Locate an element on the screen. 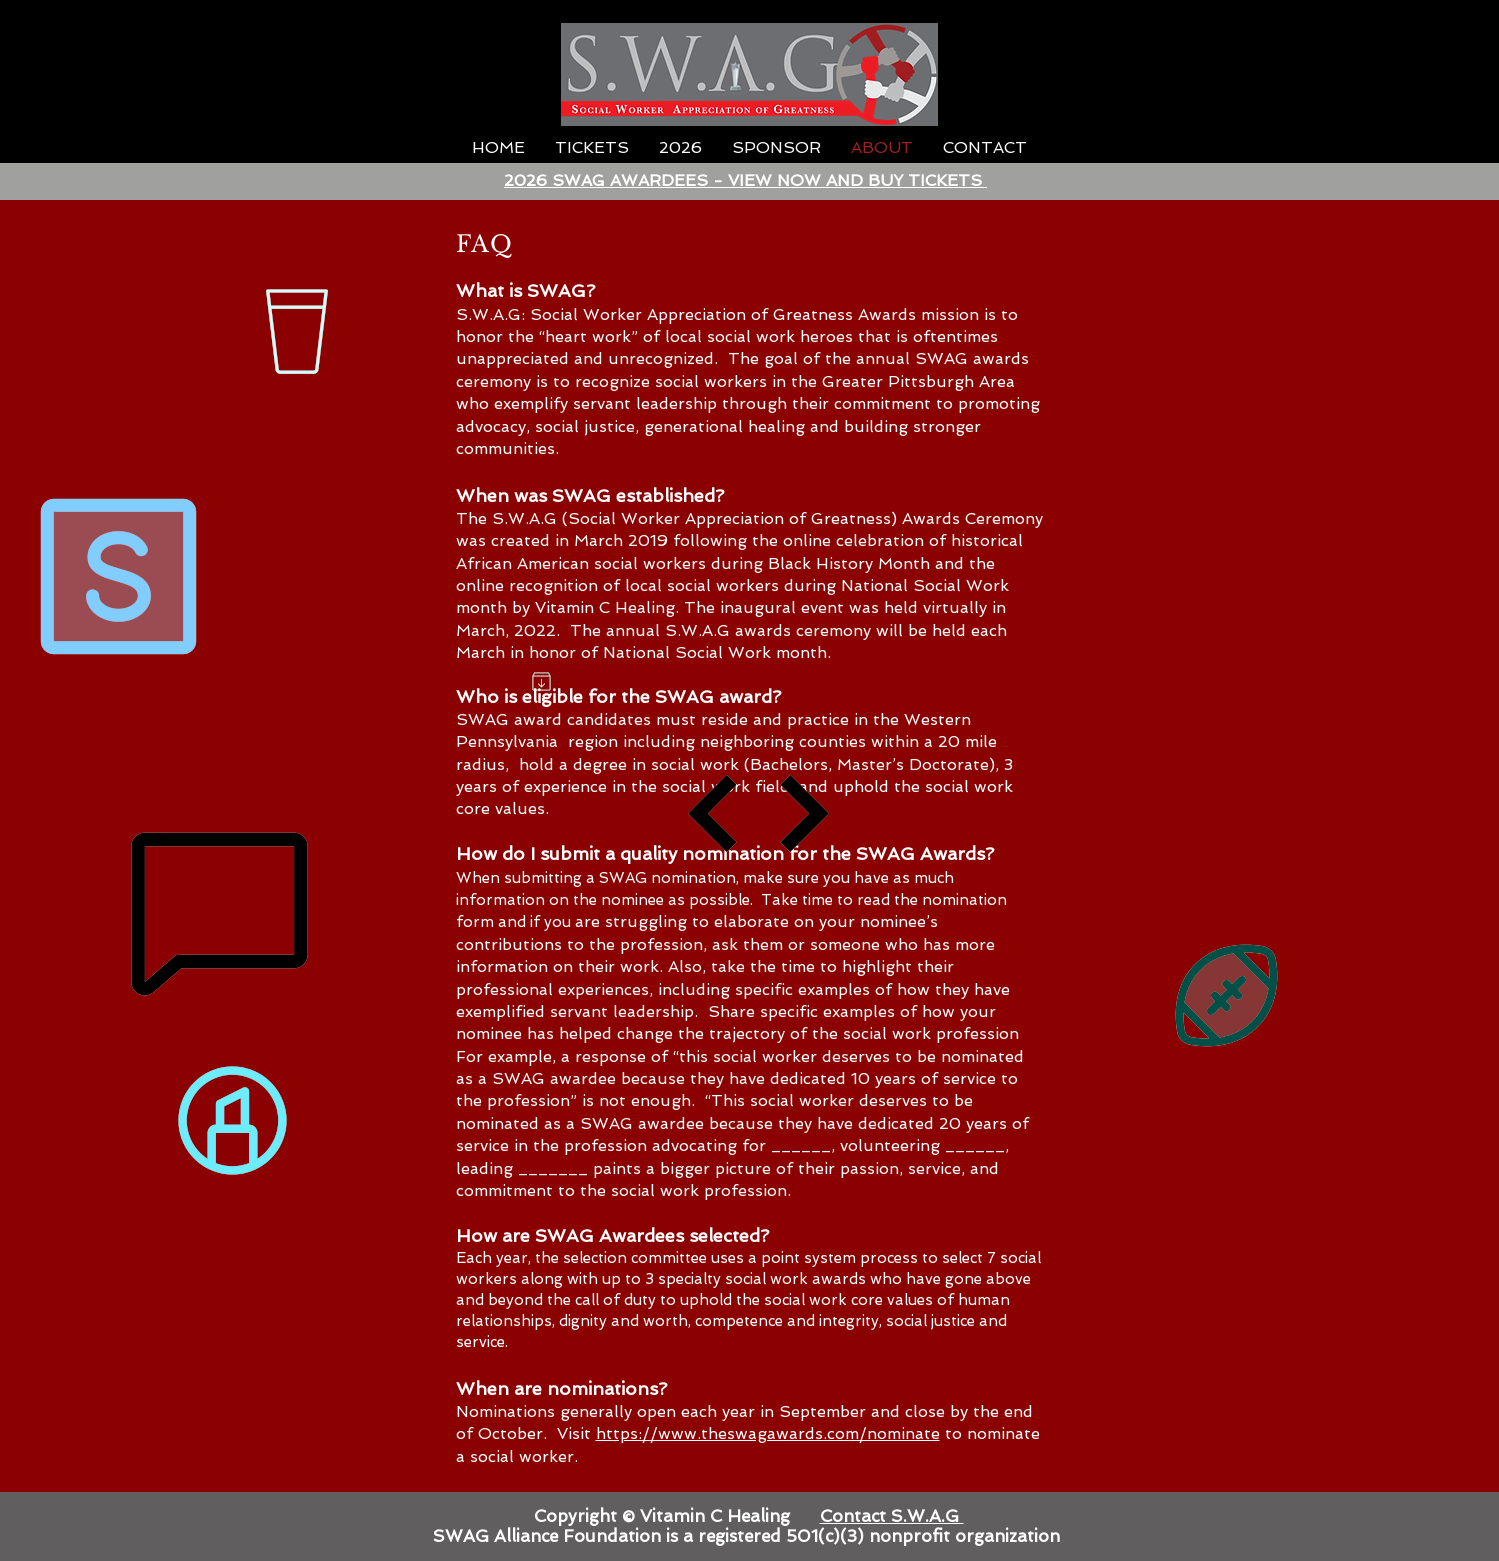 Image resolution: width=1499 pixels, height=1561 pixels. highlight or mark selected text is located at coordinates (232, 1120).